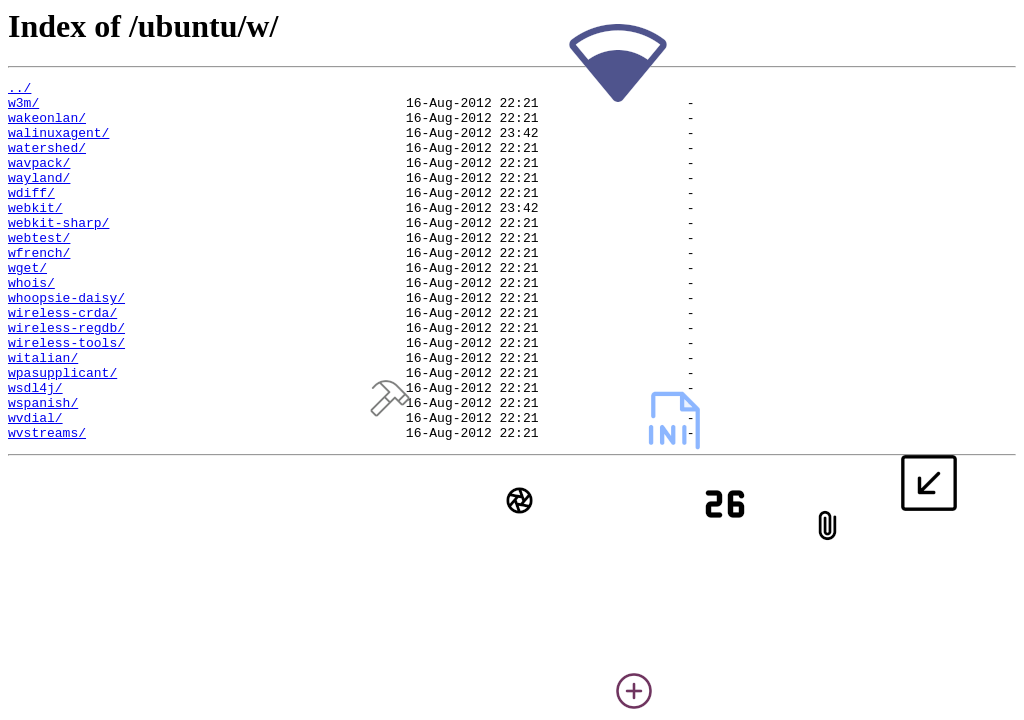 This screenshot has width=1024, height=720. Describe the element at coordinates (519, 500) in the screenshot. I see `adjust camera aperture settings` at that location.